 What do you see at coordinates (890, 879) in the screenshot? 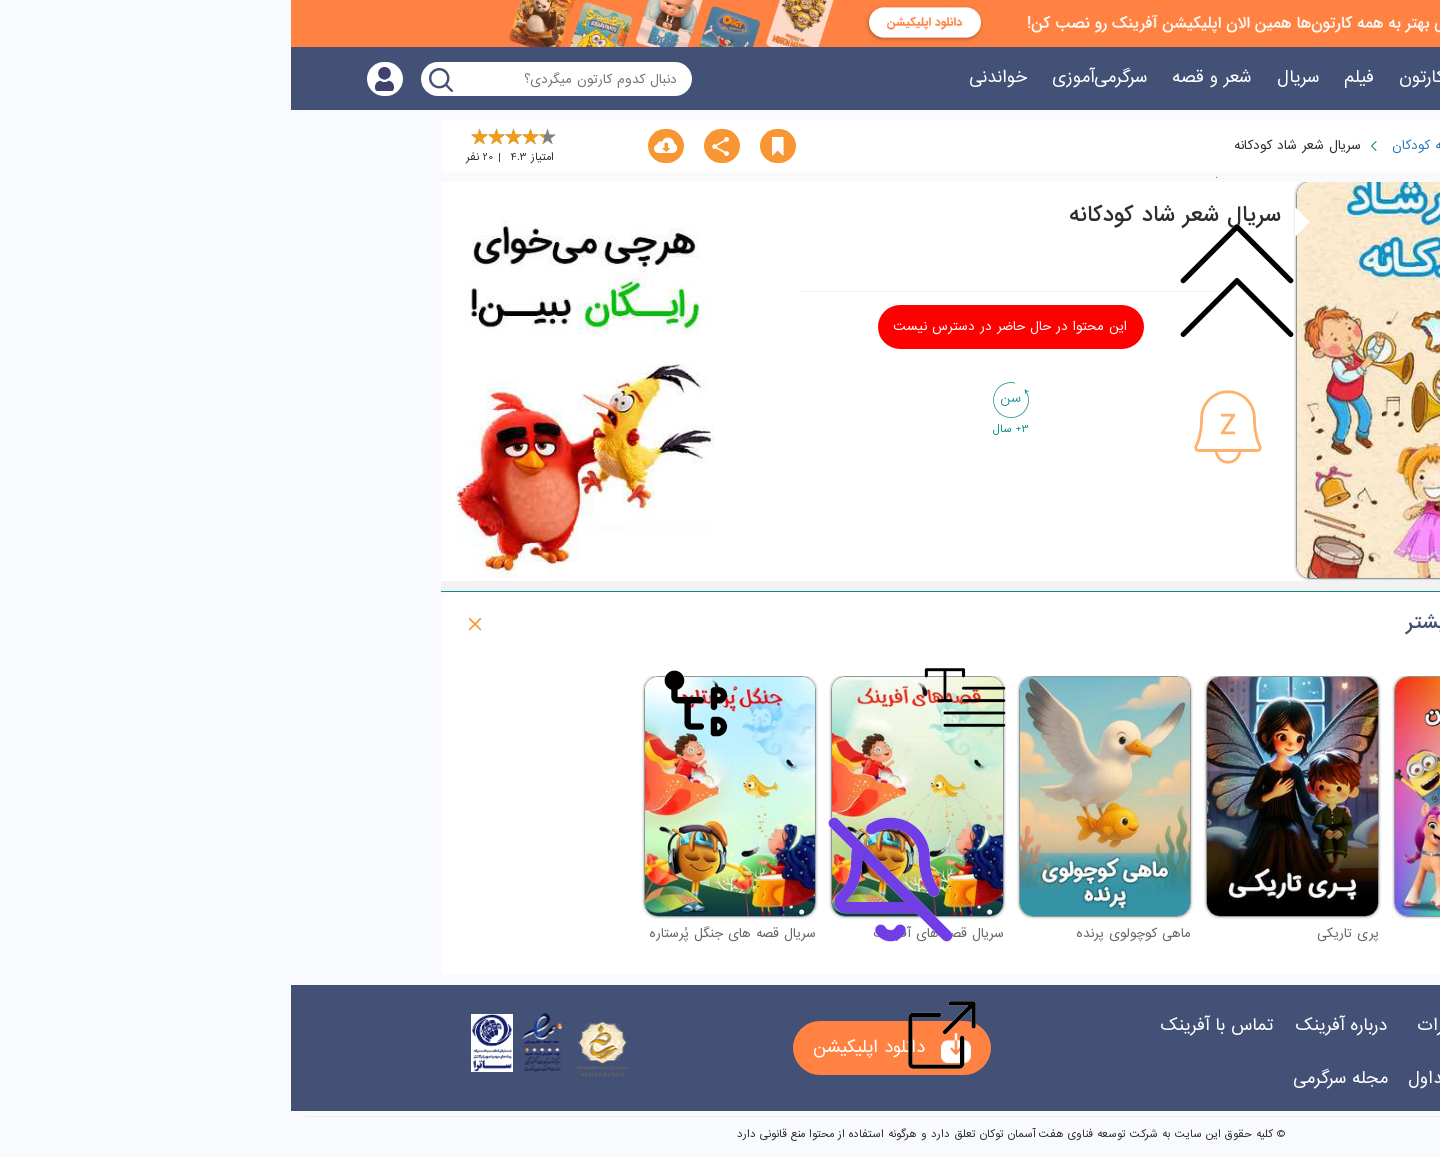
I see `mute notifications` at bounding box center [890, 879].